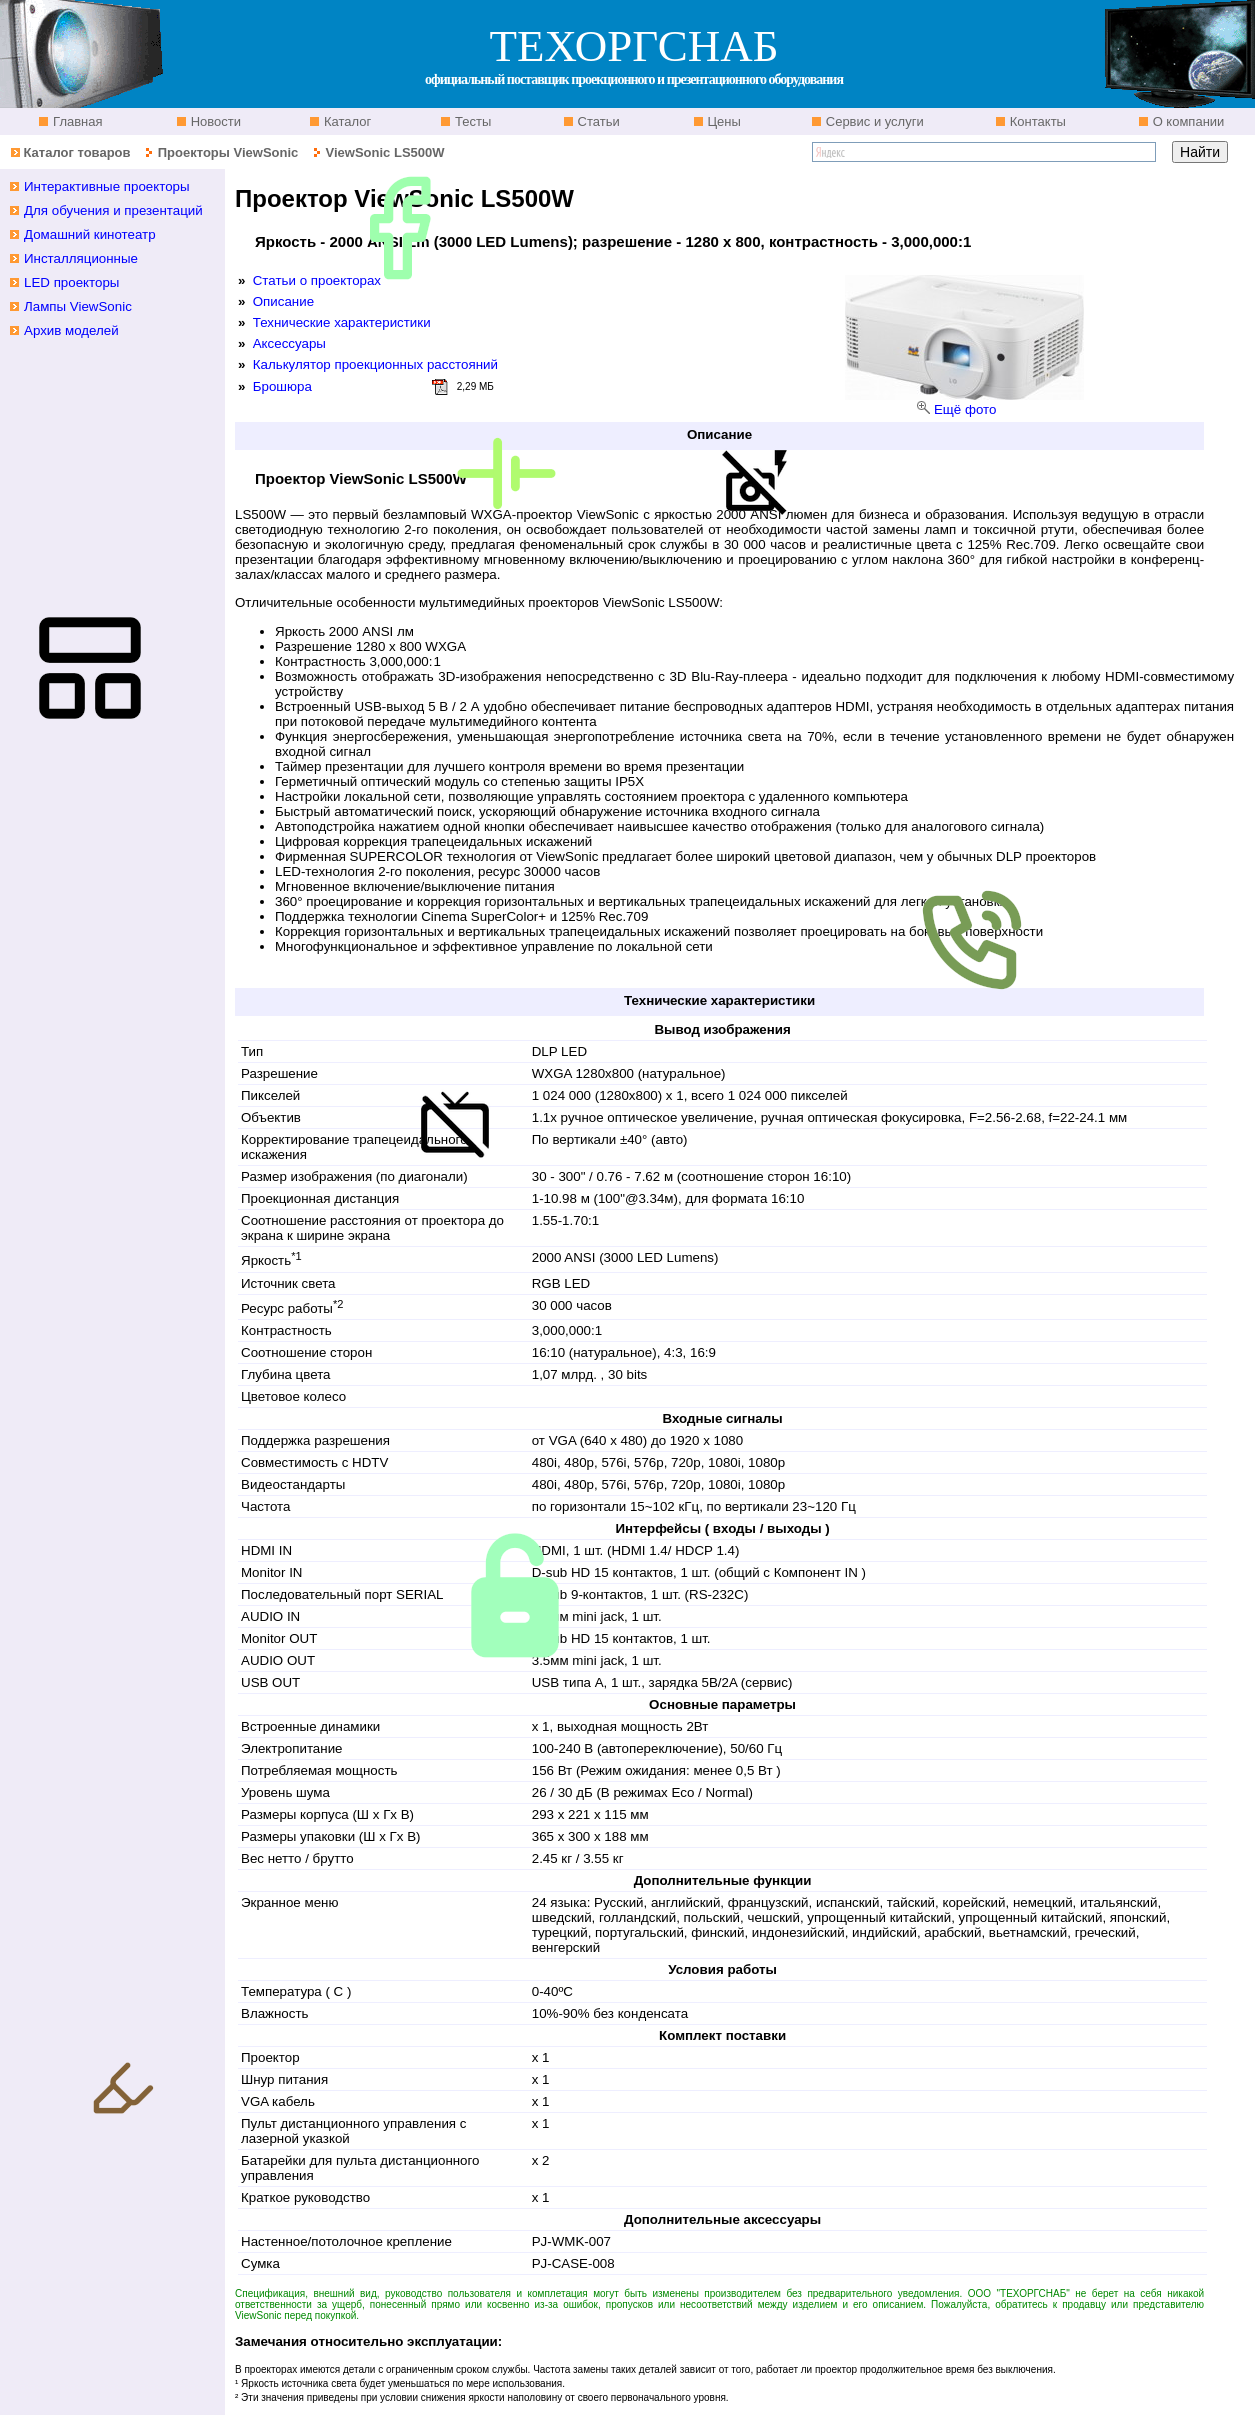 This screenshot has height=2415, width=1255. I want to click on highlight or mark selected text, so click(122, 2088).